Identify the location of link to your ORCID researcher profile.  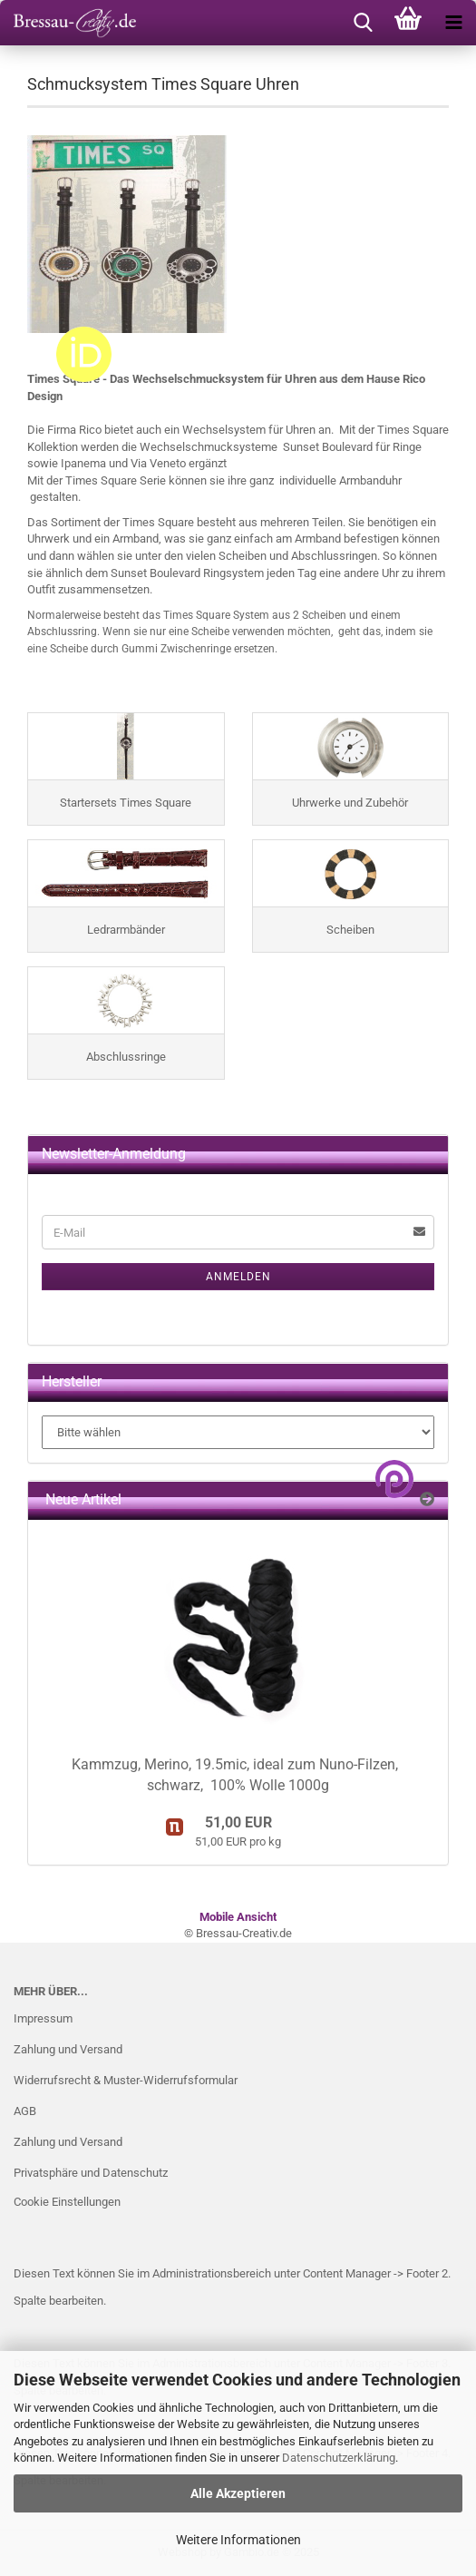
(83, 354).